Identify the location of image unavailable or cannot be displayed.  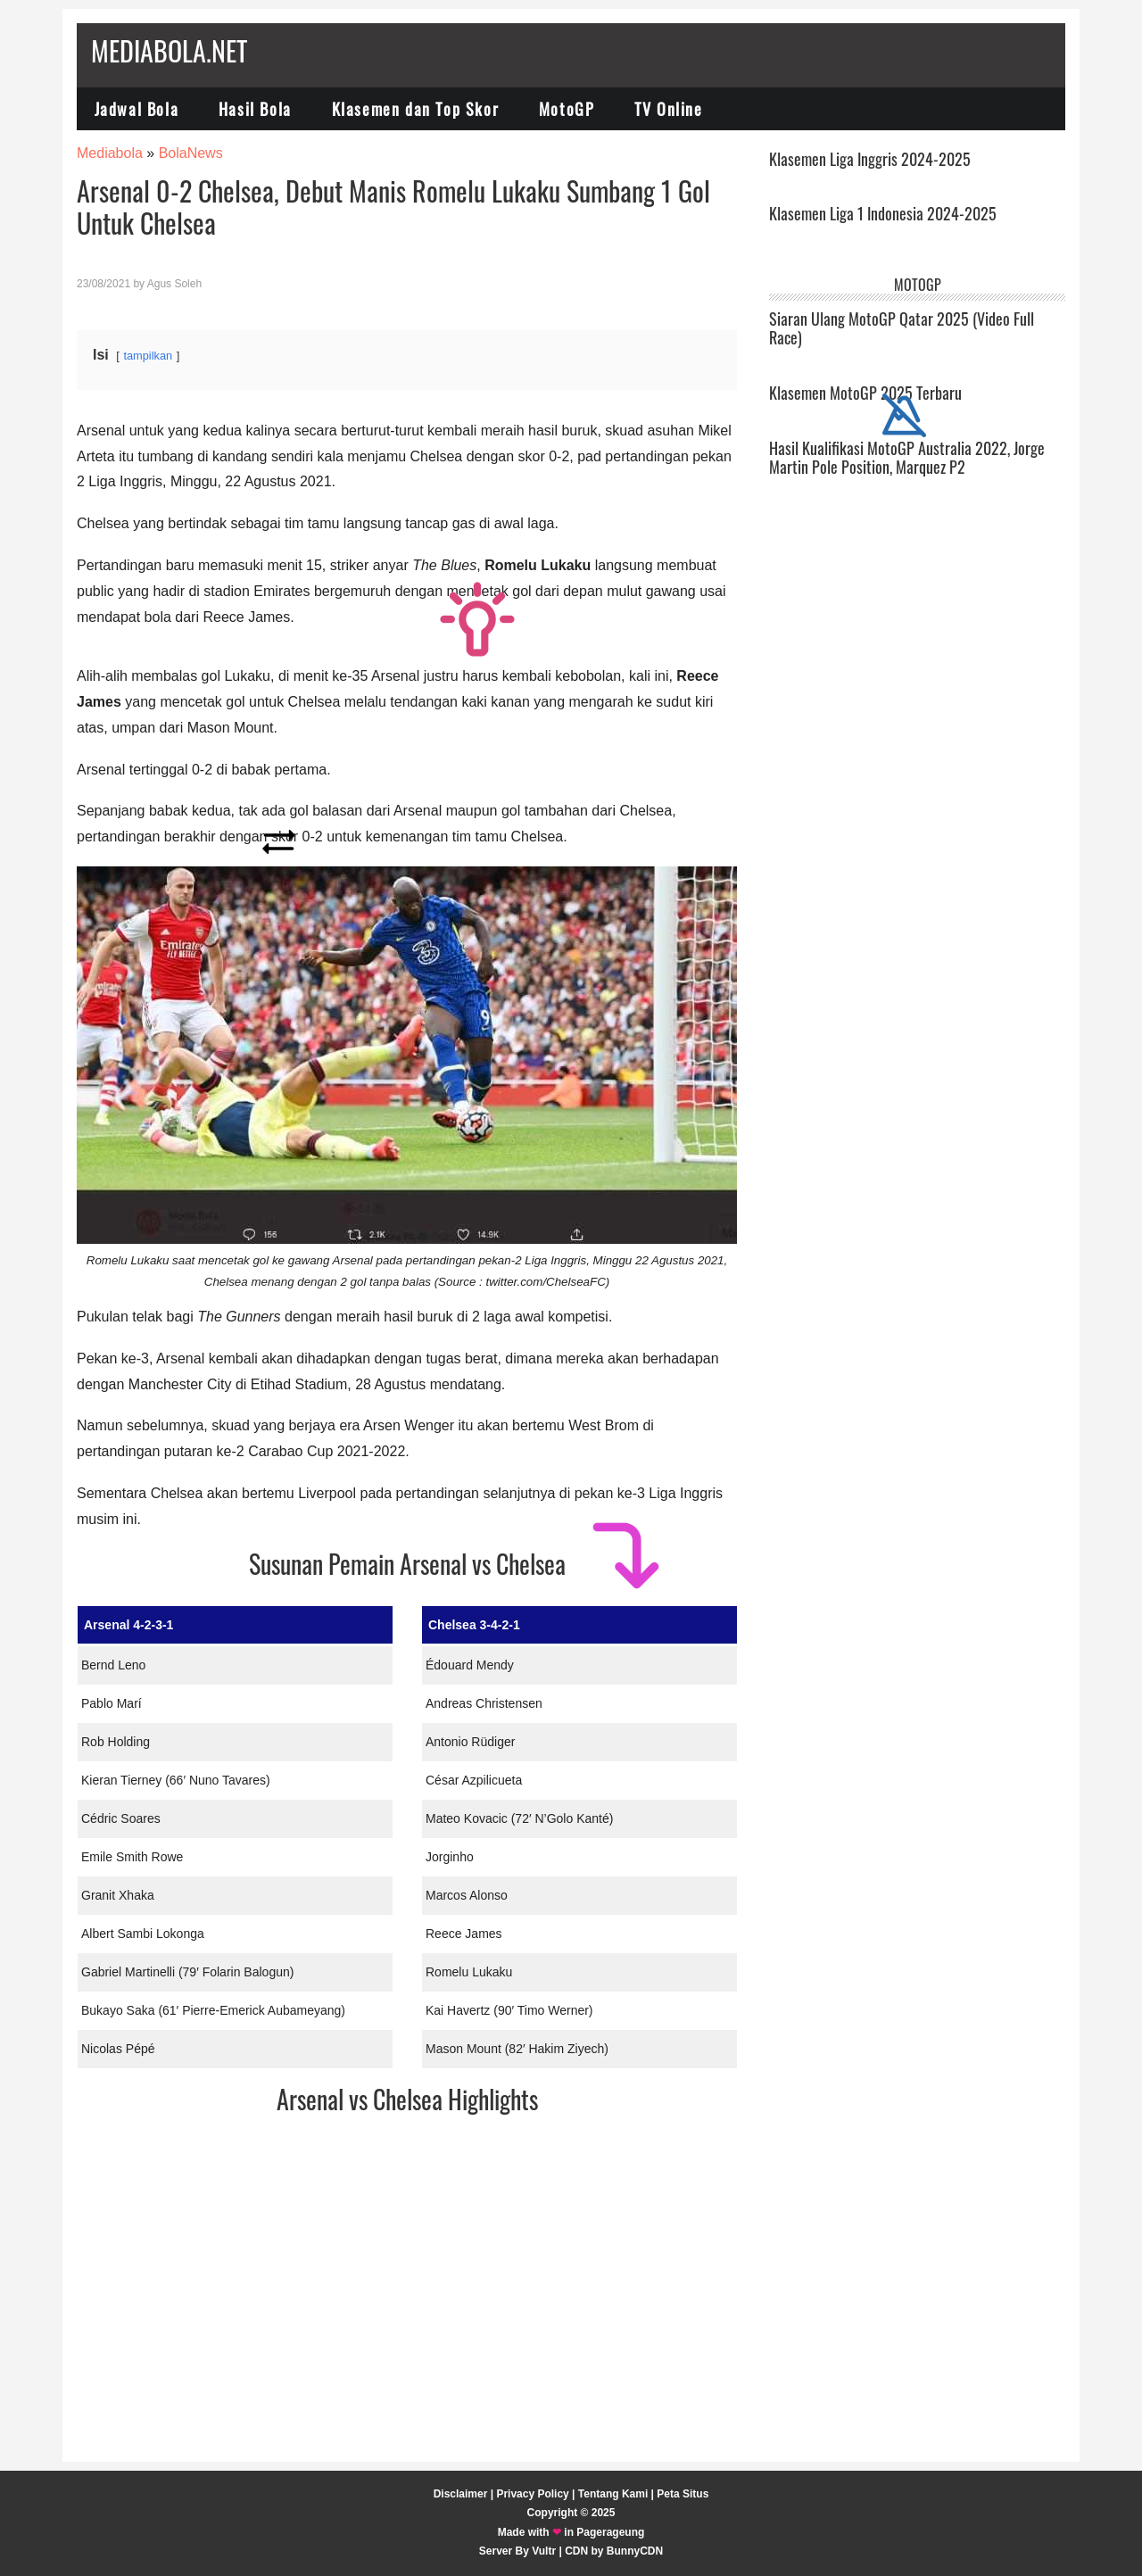
(904, 415).